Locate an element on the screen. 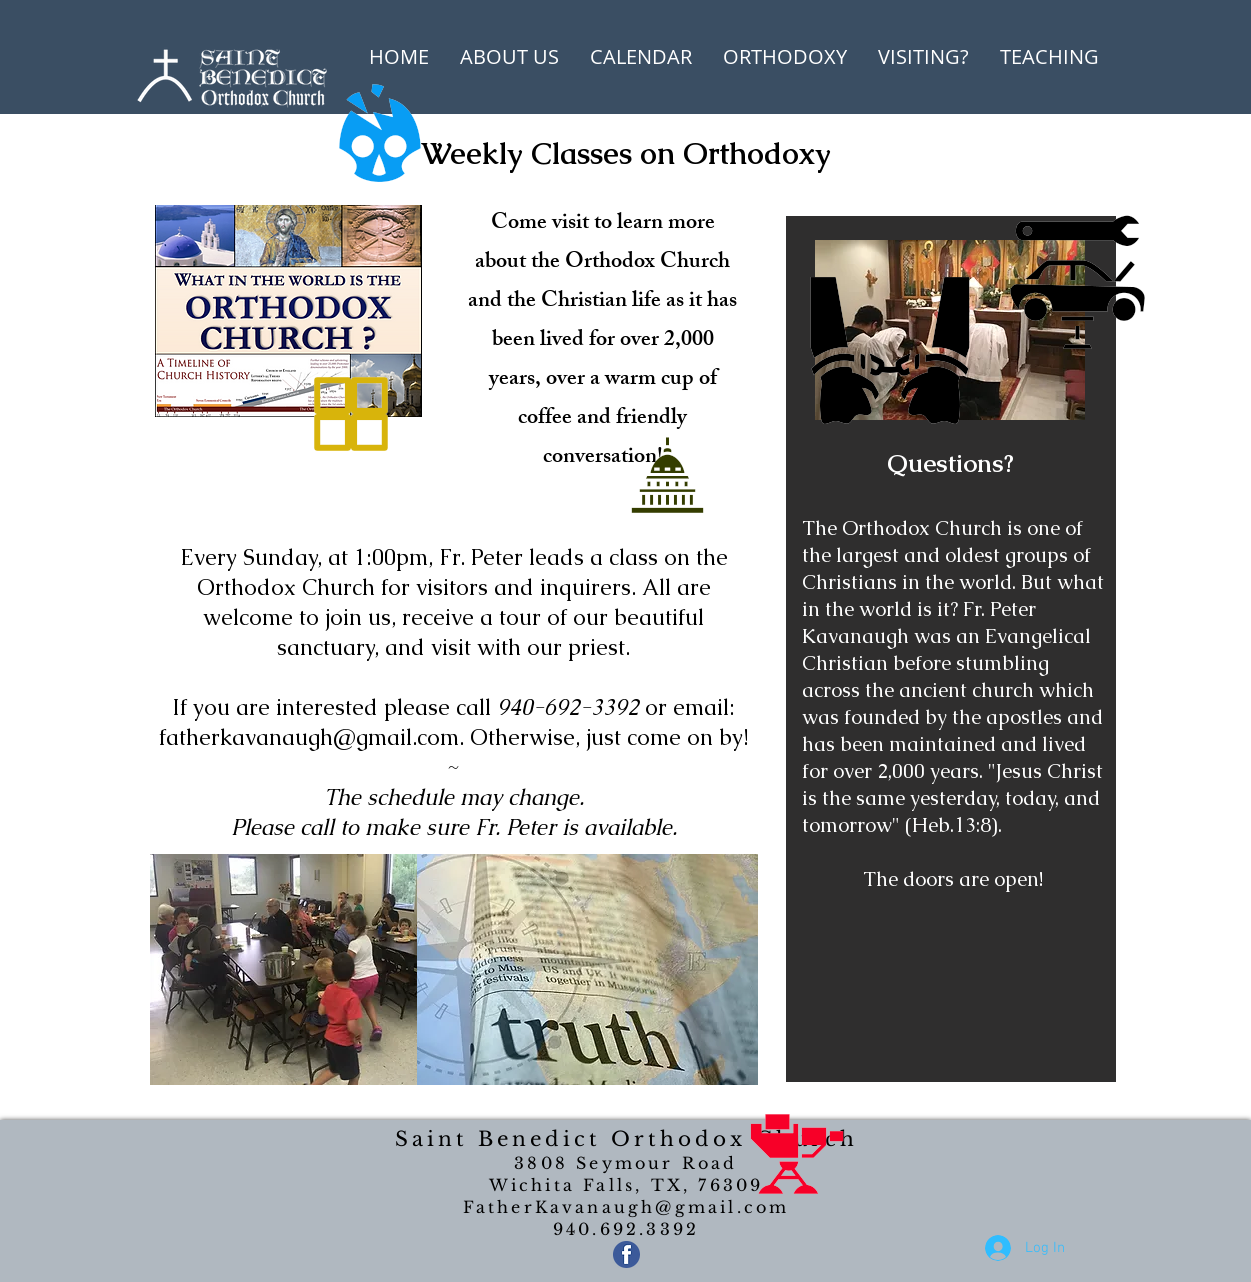 This screenshot has height=1282, width=1251. deploy automated defense turret is located at coordinates (797, 1151).